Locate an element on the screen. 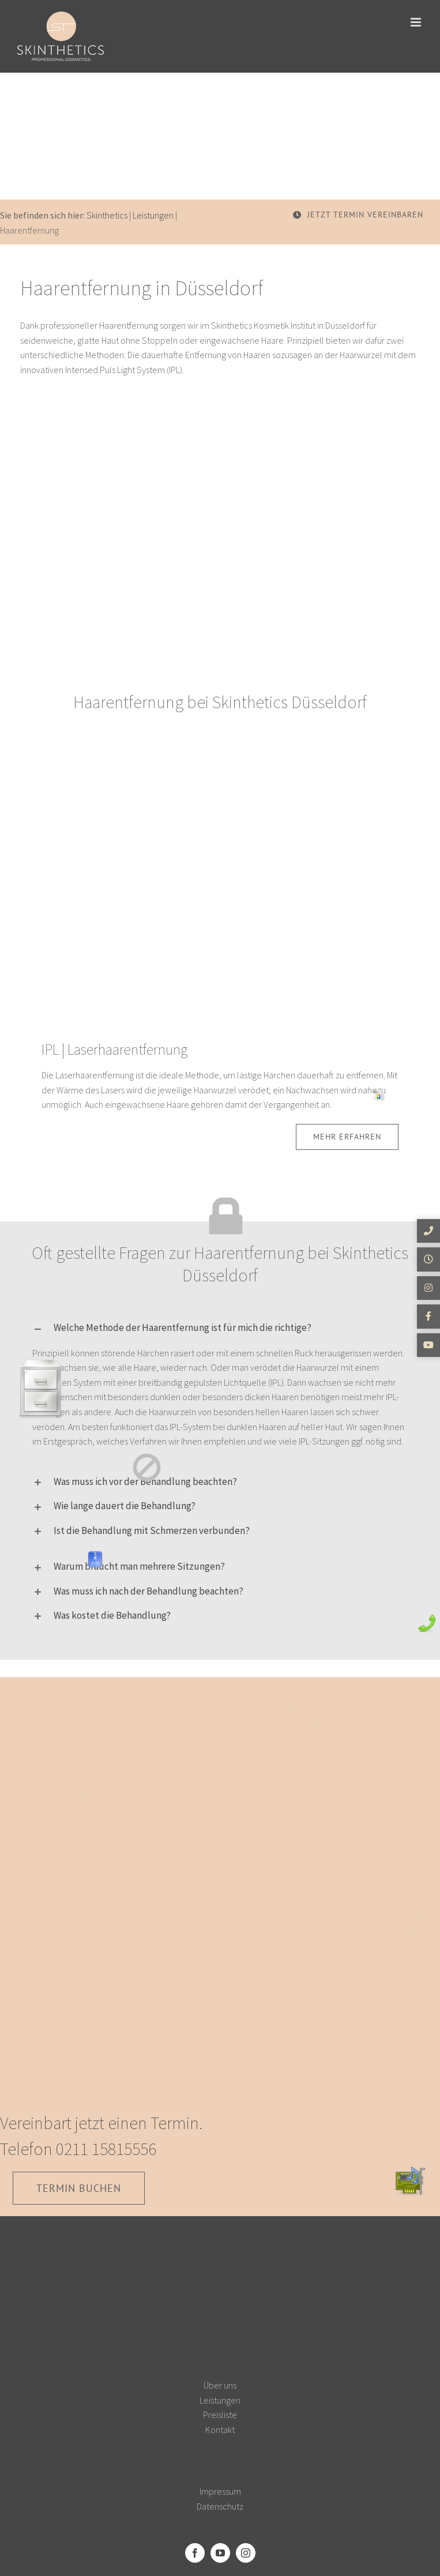 The height and width of the screenshot is (2576, 440). start a phone call is located at coordinates (427, 1624).